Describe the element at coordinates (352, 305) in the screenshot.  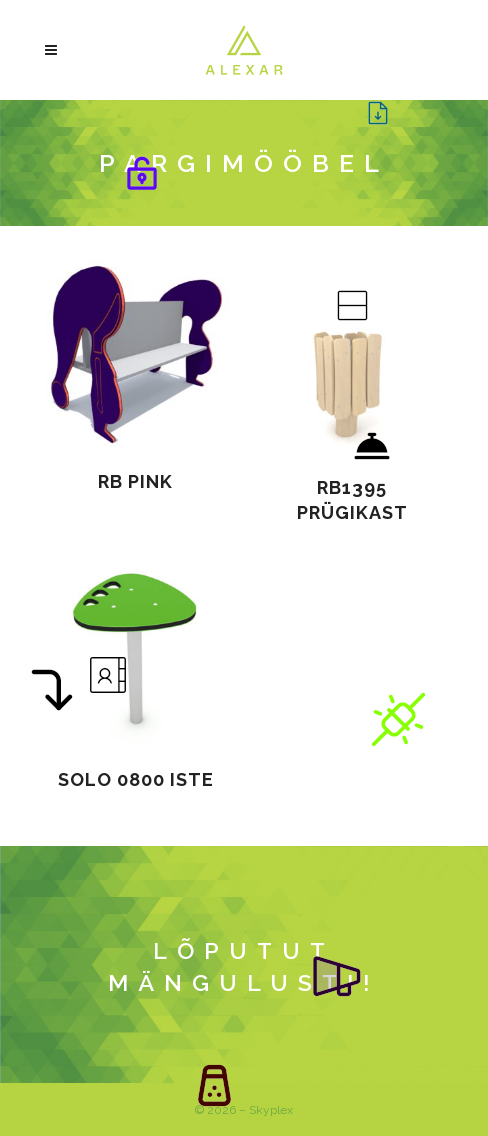
I see `split view horizontally` at that location.